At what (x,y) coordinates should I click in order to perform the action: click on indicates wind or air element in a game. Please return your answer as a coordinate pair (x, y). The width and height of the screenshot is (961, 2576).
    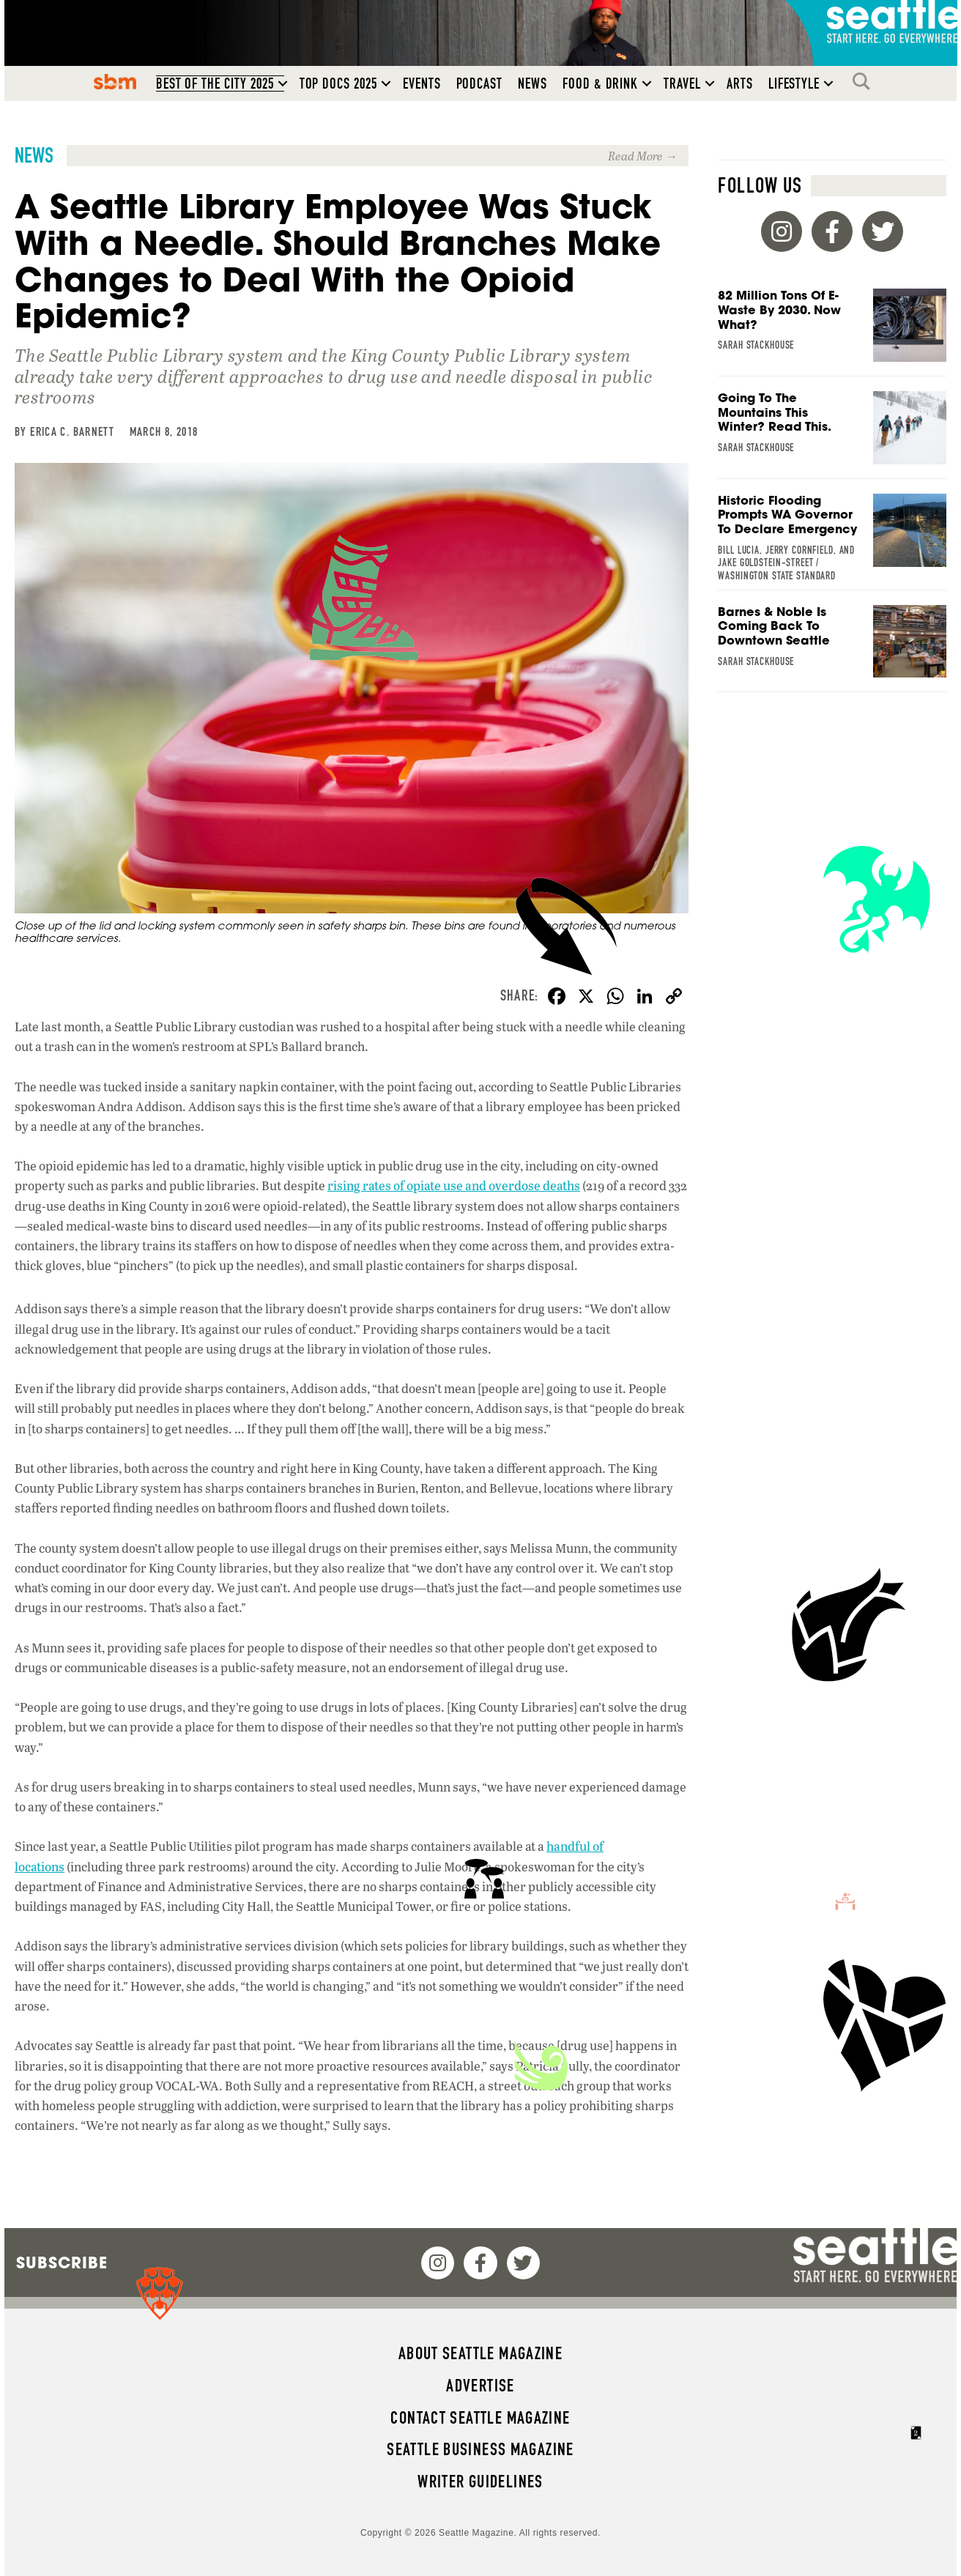
    Looking at the image, I should click on (541, 2066).